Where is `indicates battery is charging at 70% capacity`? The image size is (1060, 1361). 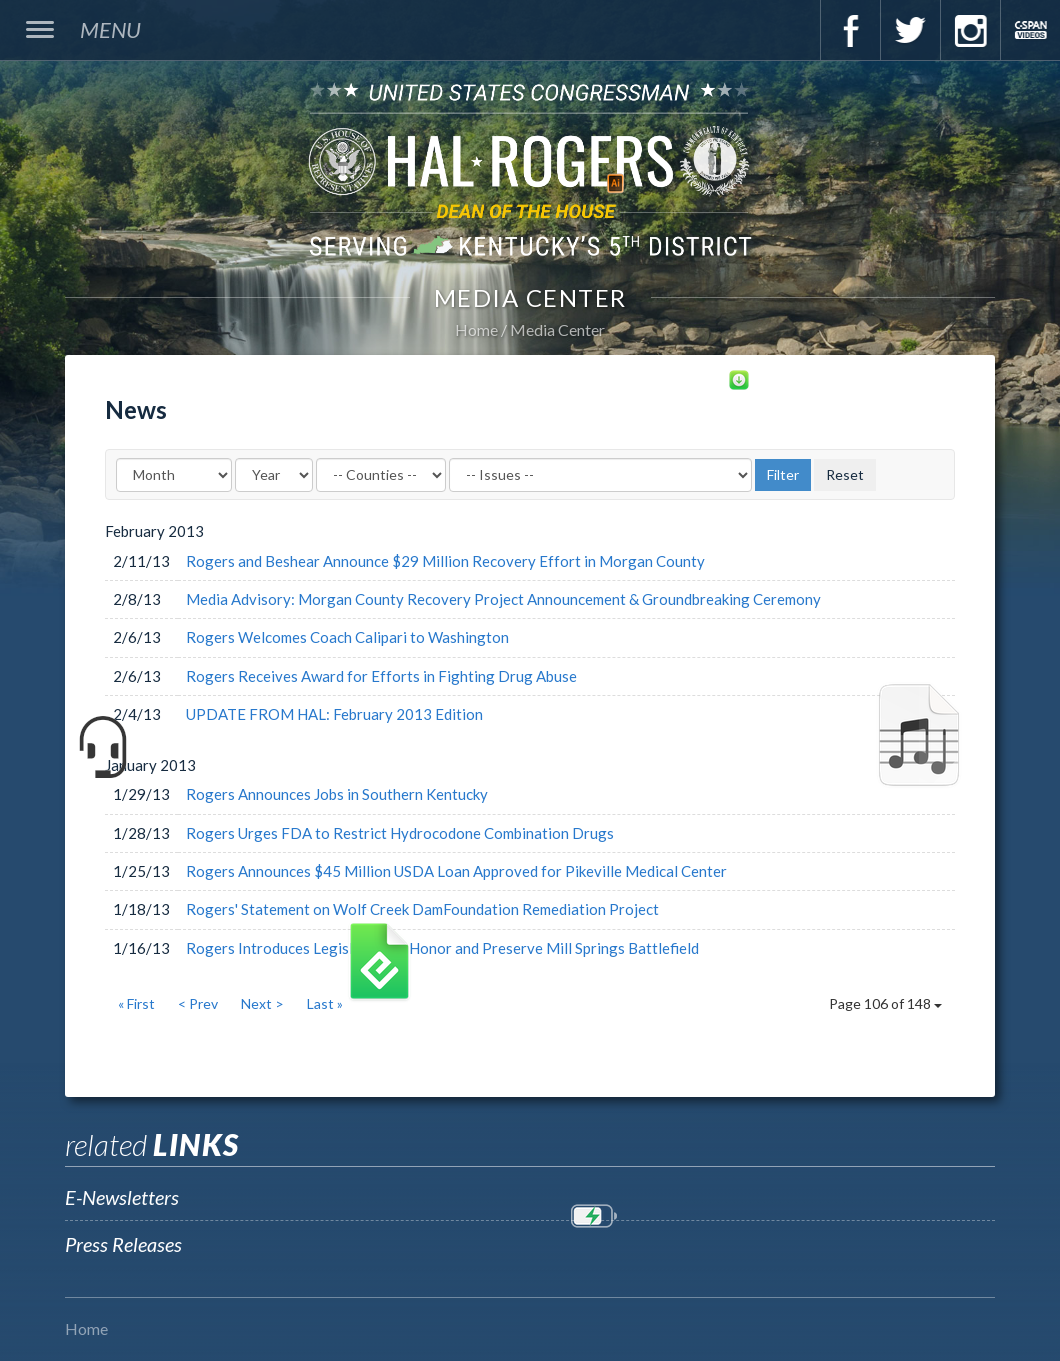 indicates battery is charging at 70% capacity is located at coordinates (594, 1216).